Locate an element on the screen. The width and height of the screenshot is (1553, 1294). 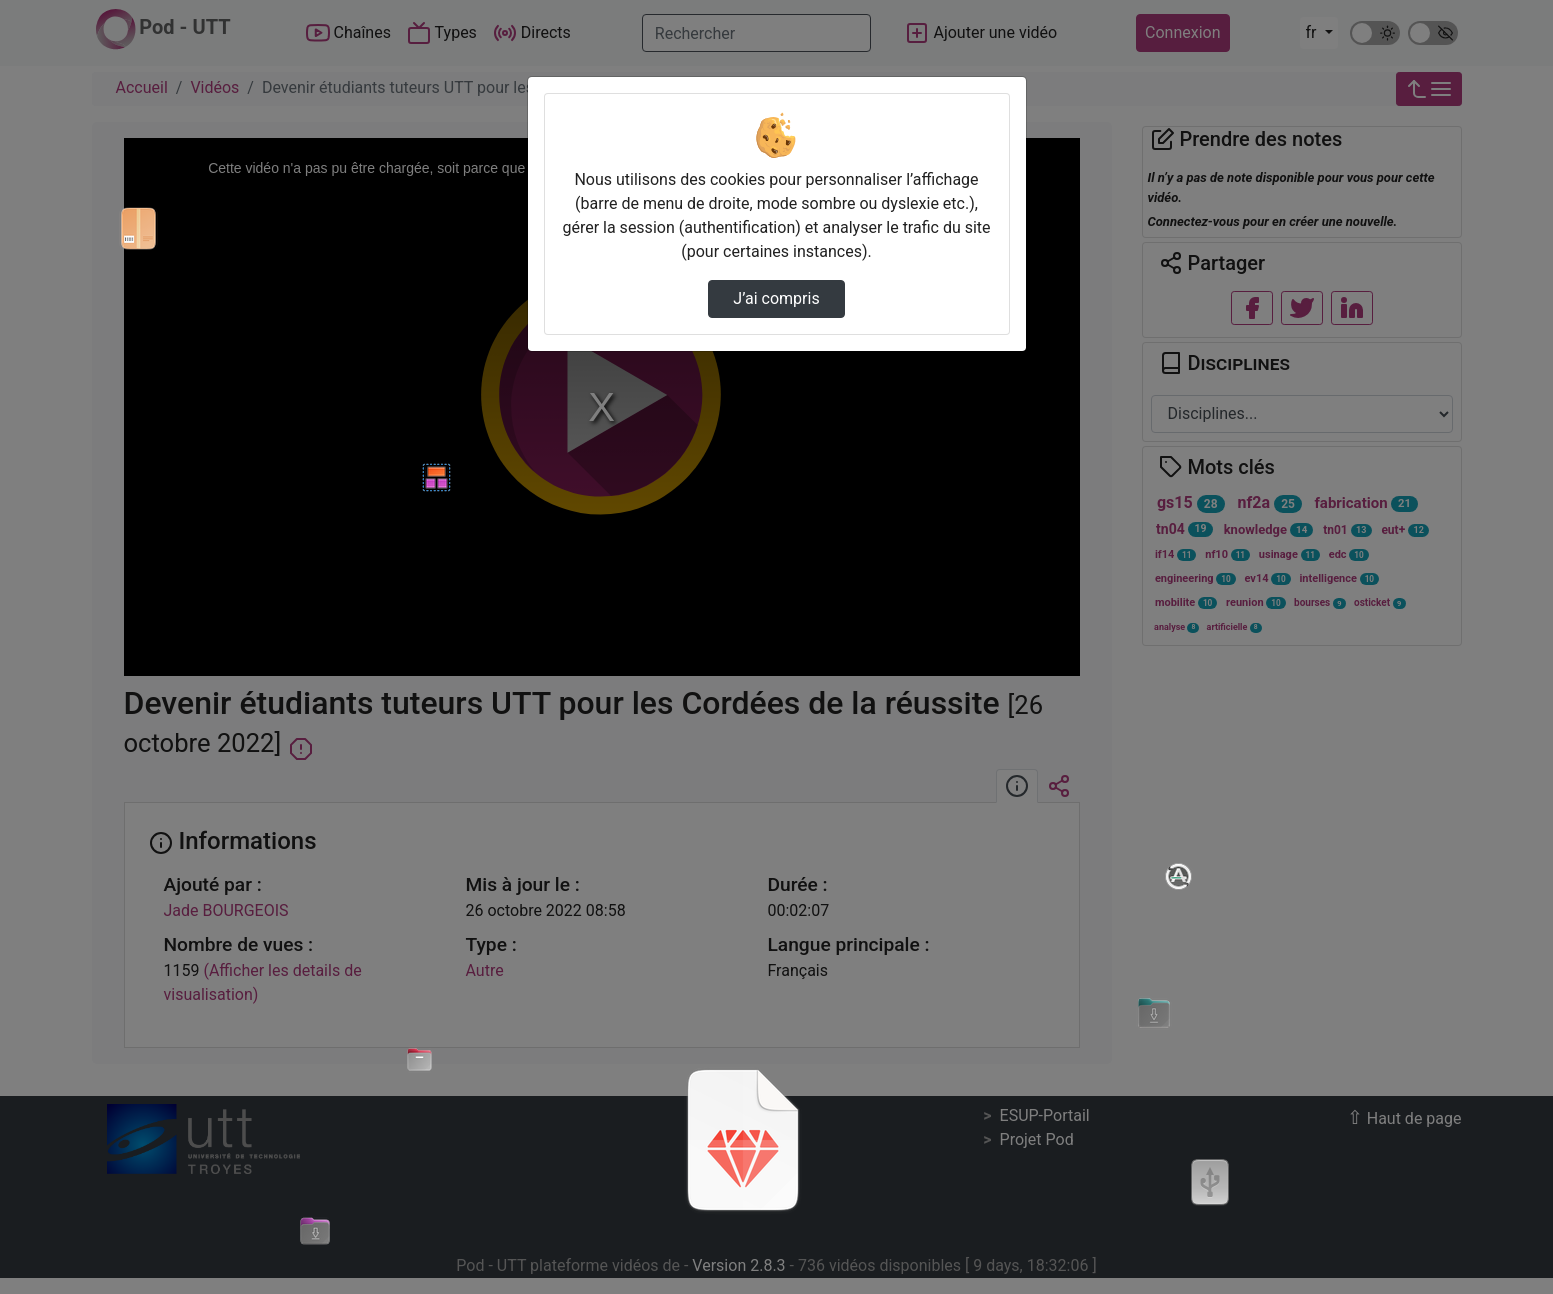
check for available software updates is located at coordinates (1178, 876).